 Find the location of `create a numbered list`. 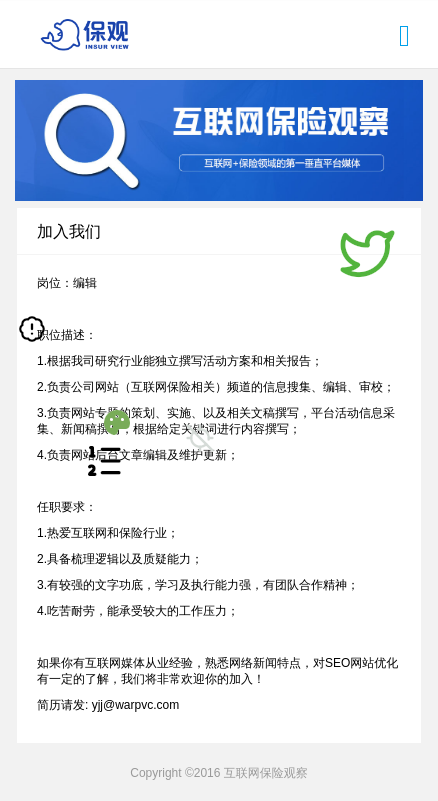

create a numbered list is located at coordinates (104, 461).